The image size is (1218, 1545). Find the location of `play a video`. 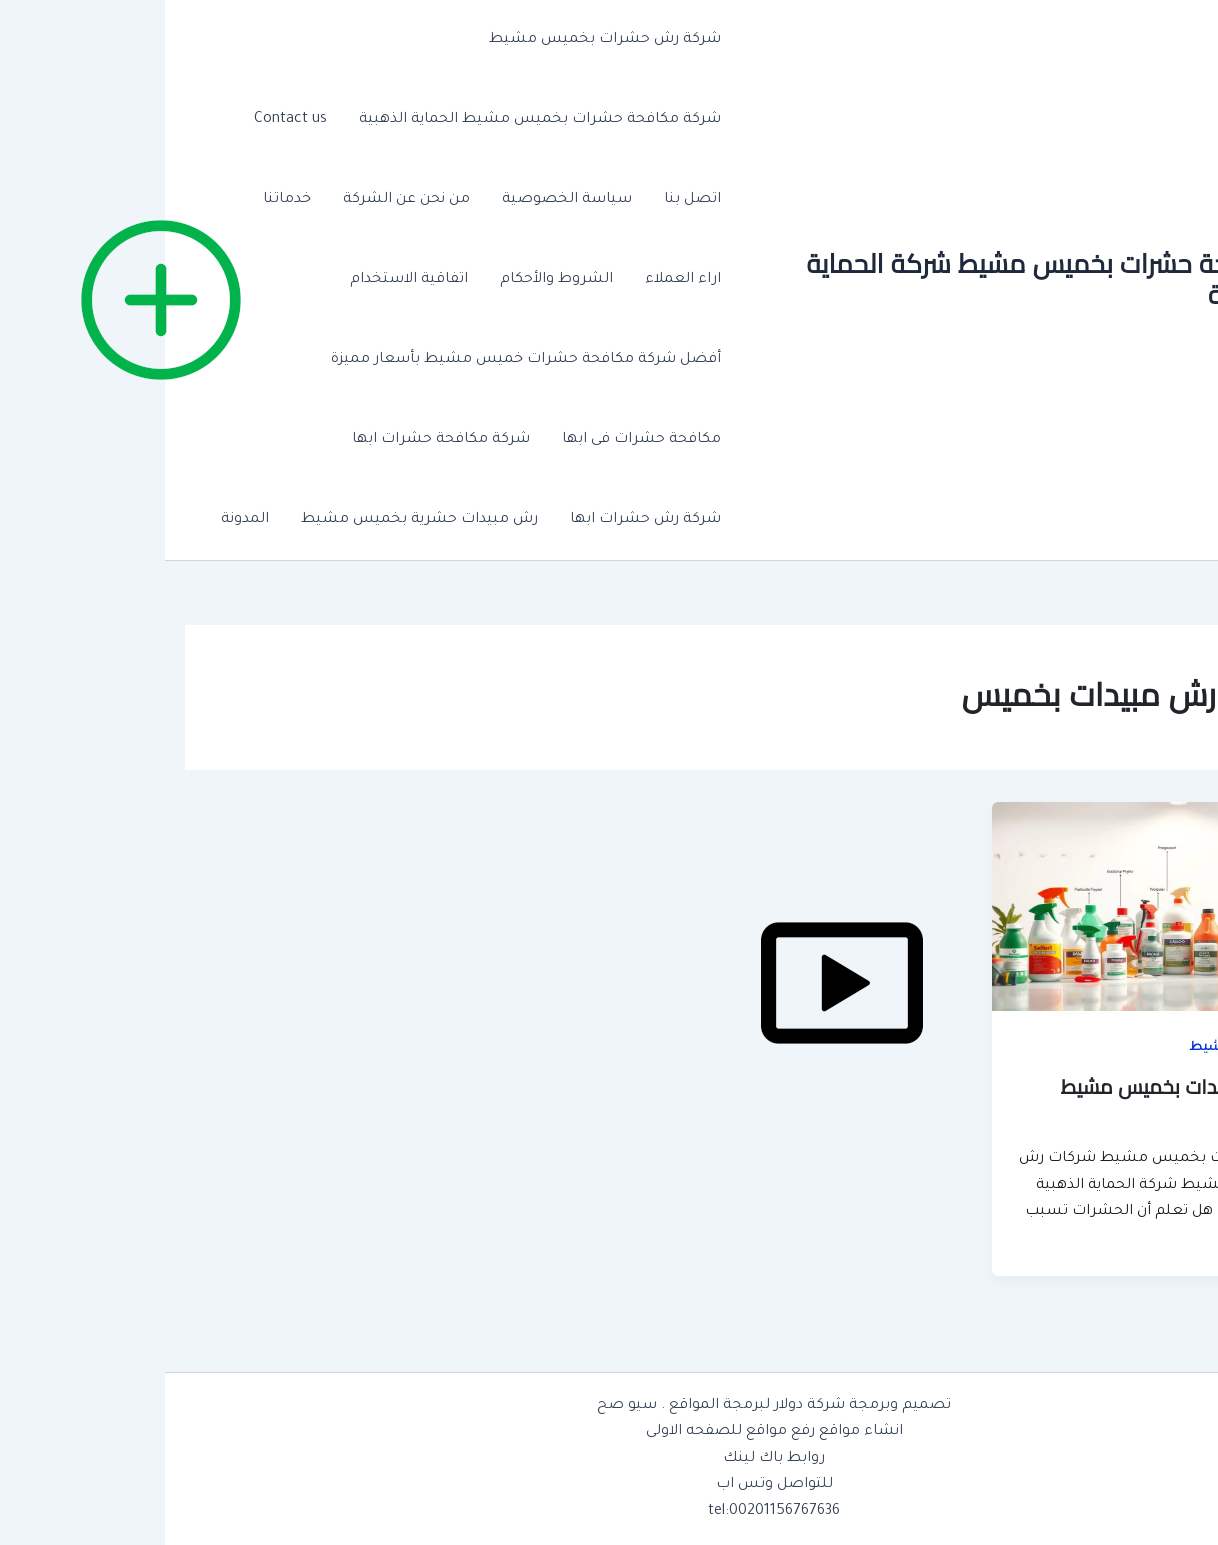

play a video is located at coordinates (842, 983).